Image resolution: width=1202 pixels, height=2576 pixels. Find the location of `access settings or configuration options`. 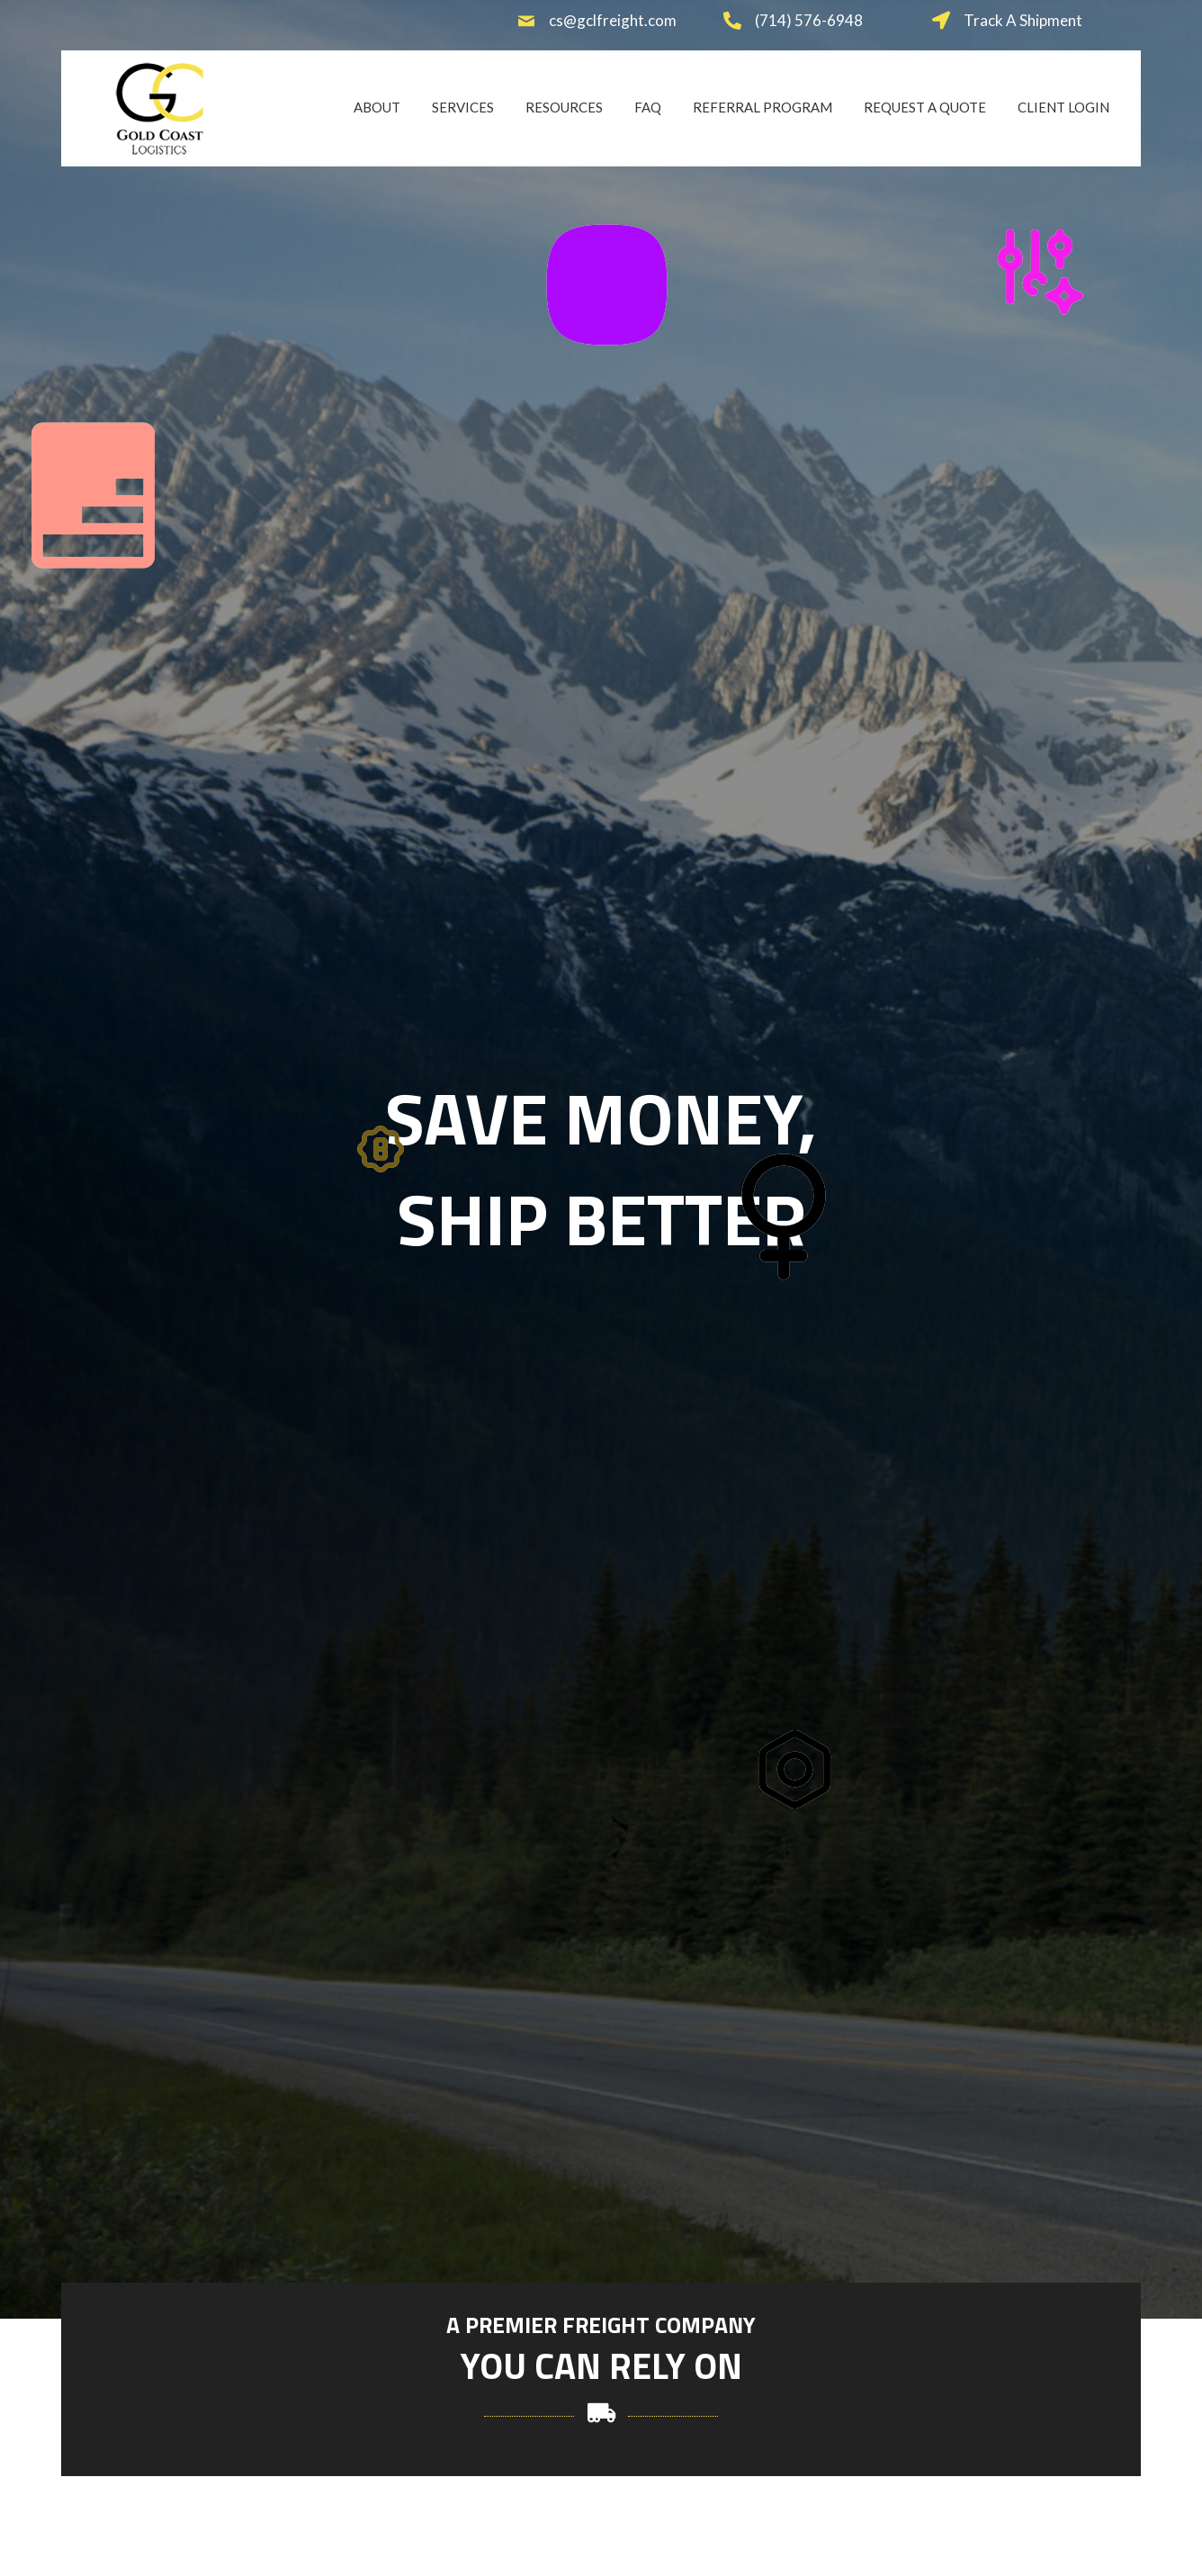

access settings or configuration options is located at coordinates (794, 1769).